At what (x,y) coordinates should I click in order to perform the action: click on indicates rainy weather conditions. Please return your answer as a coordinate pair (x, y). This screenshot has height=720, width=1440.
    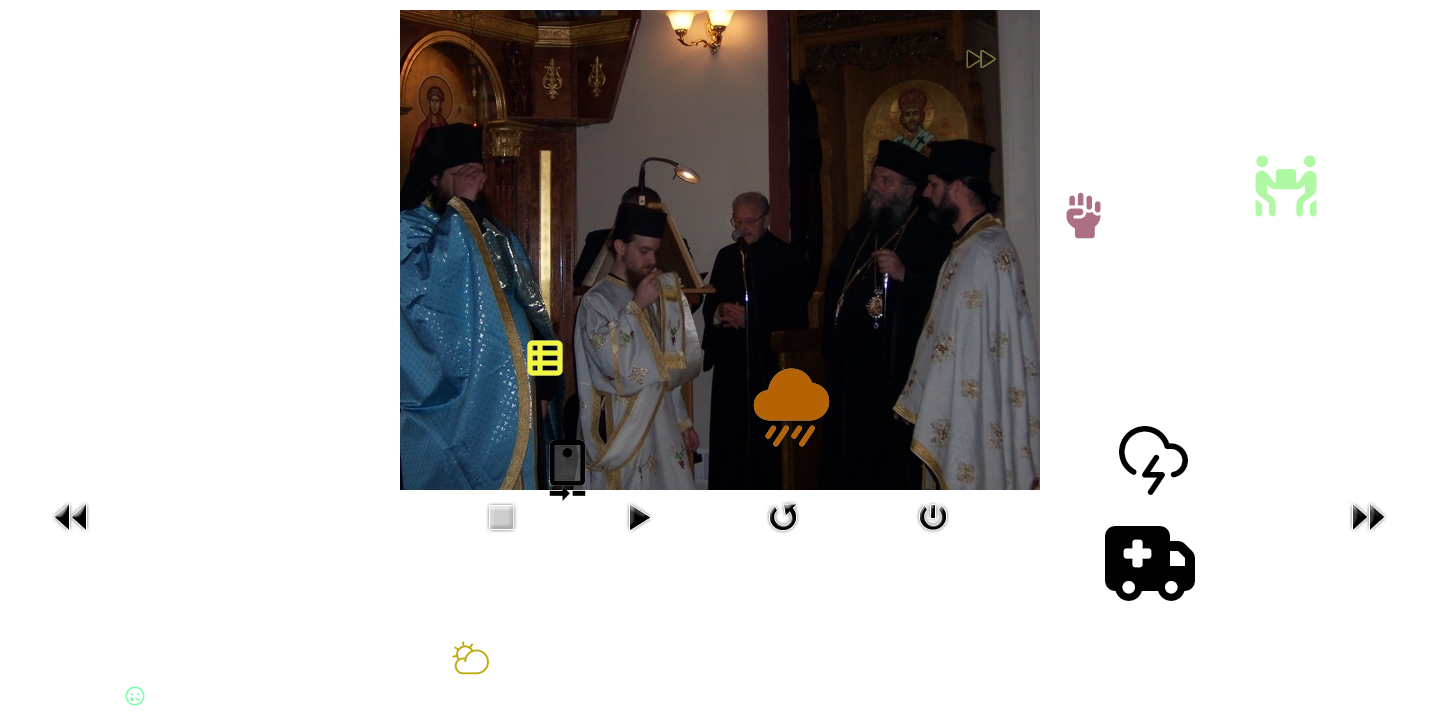
    Looking at the image, I should click on (791, 407).